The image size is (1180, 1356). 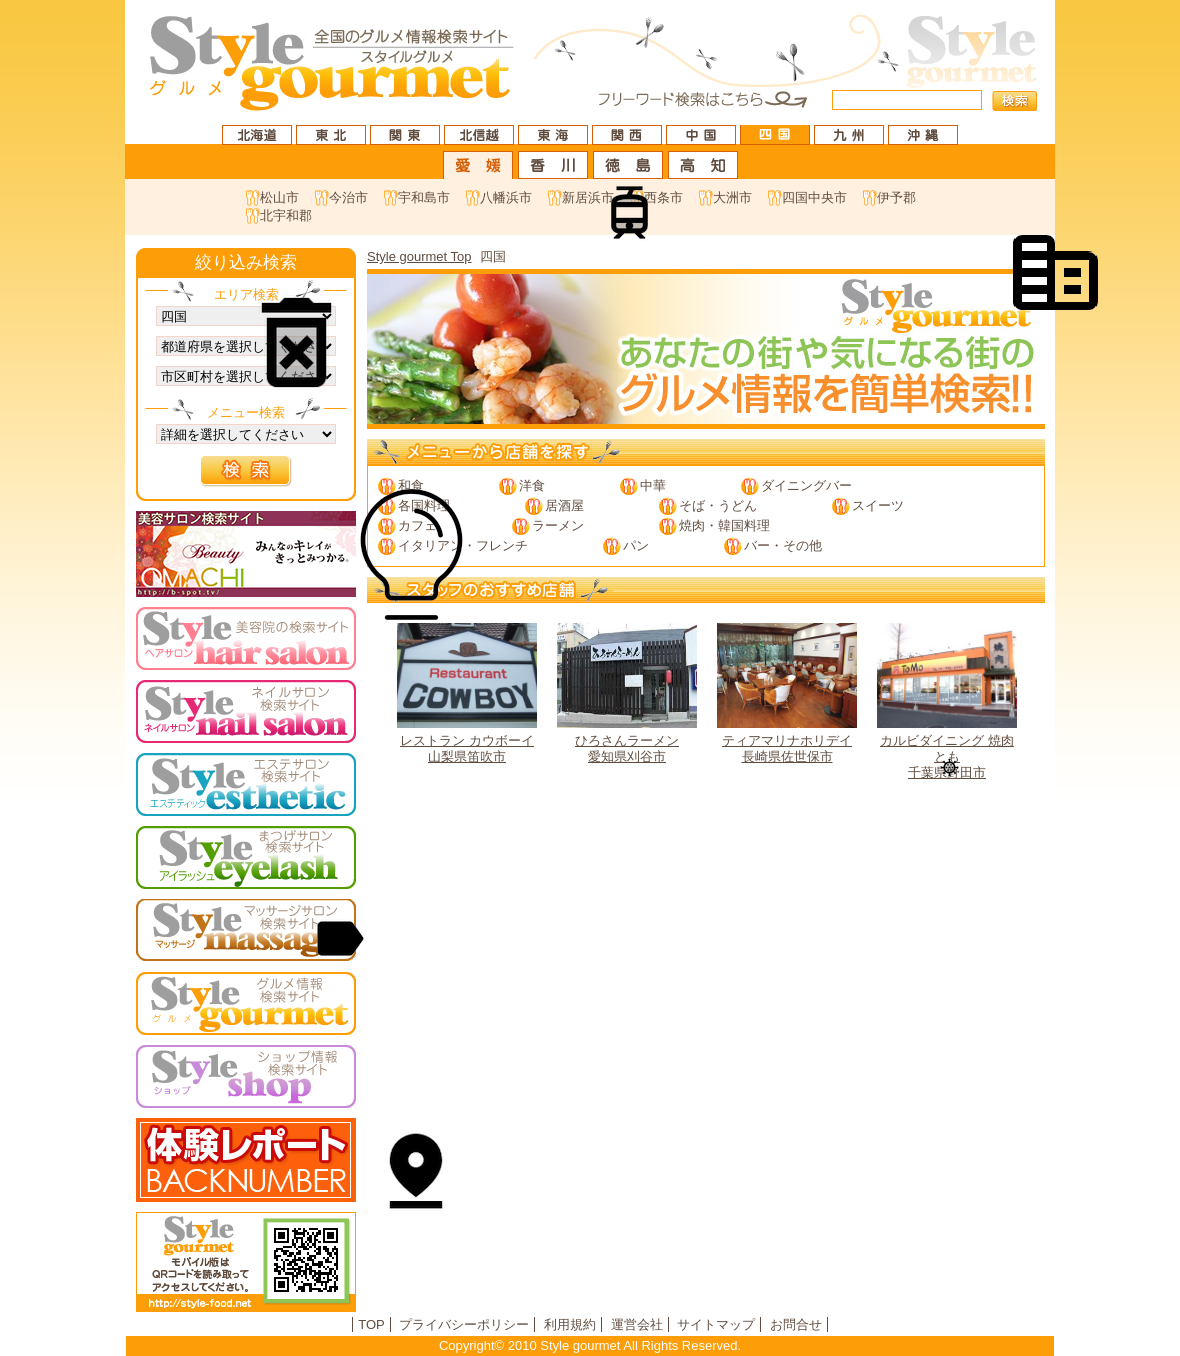 I want to click on permanently delete an item, so click(x=296, y=342).